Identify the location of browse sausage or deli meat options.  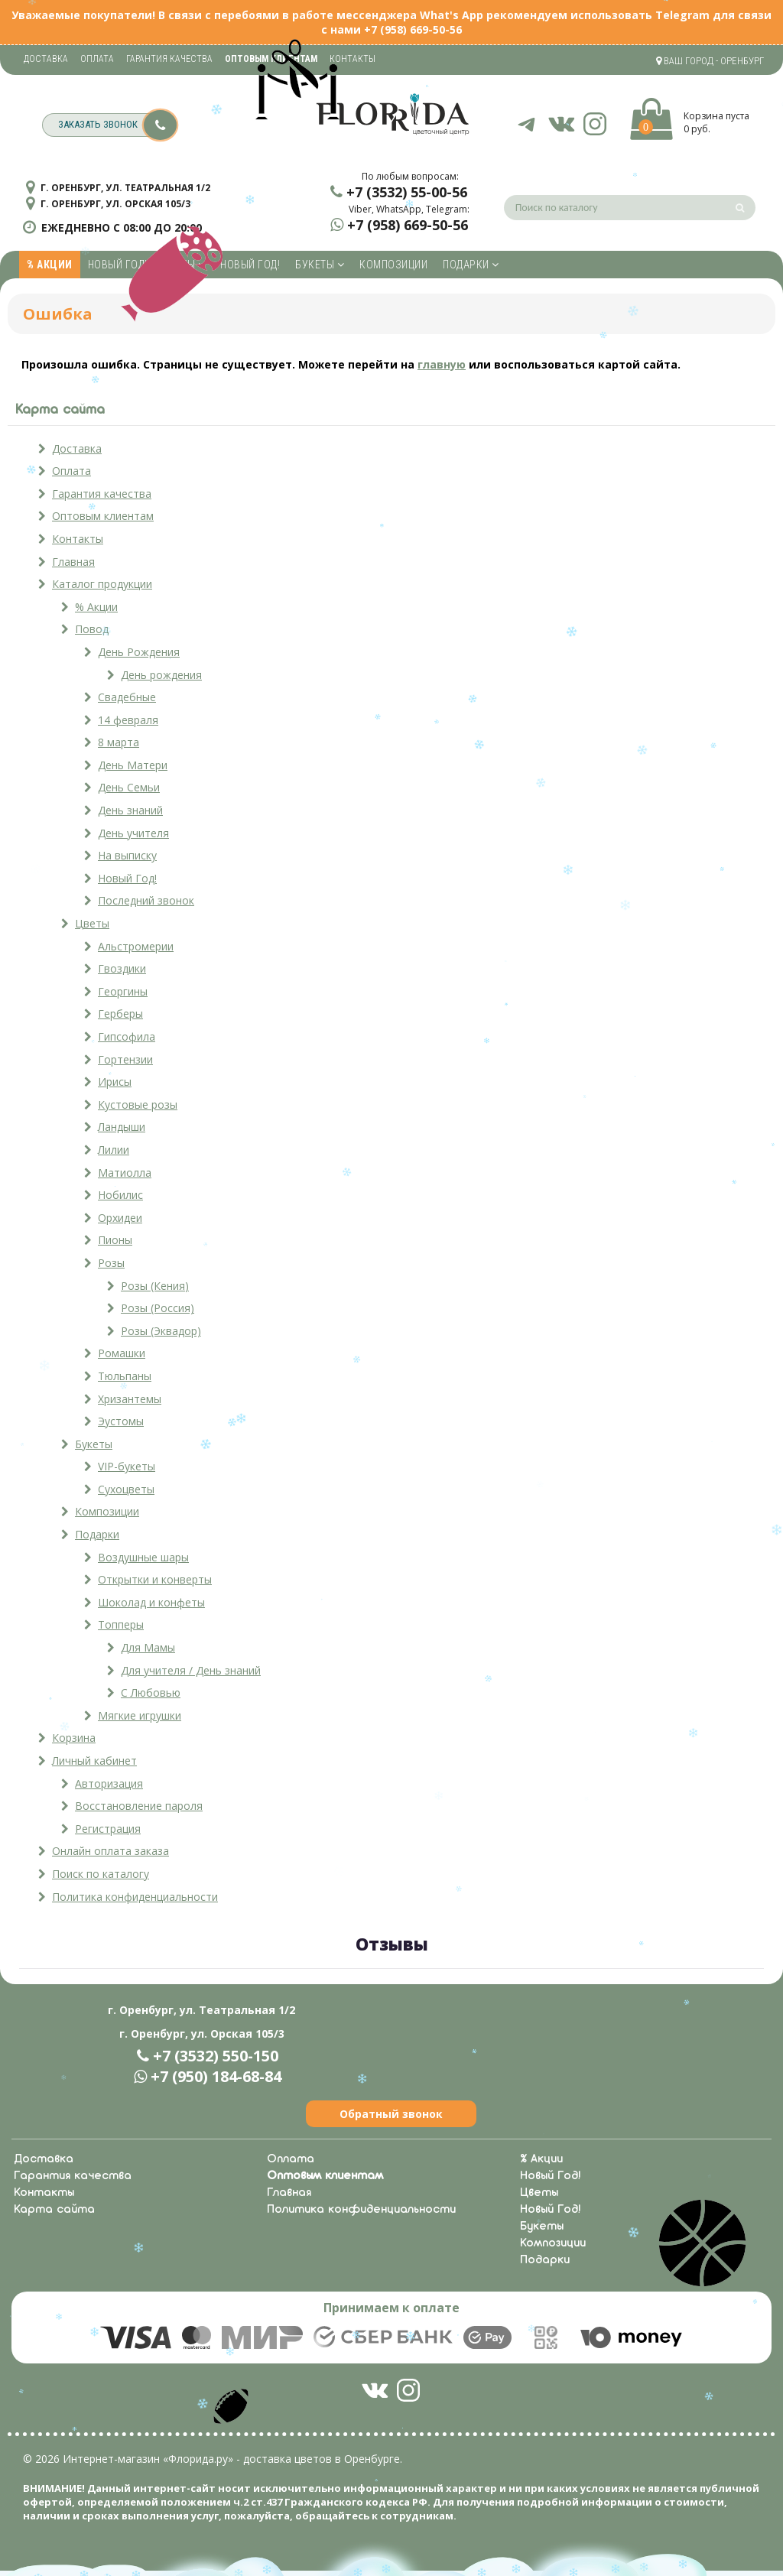
(171, 274).